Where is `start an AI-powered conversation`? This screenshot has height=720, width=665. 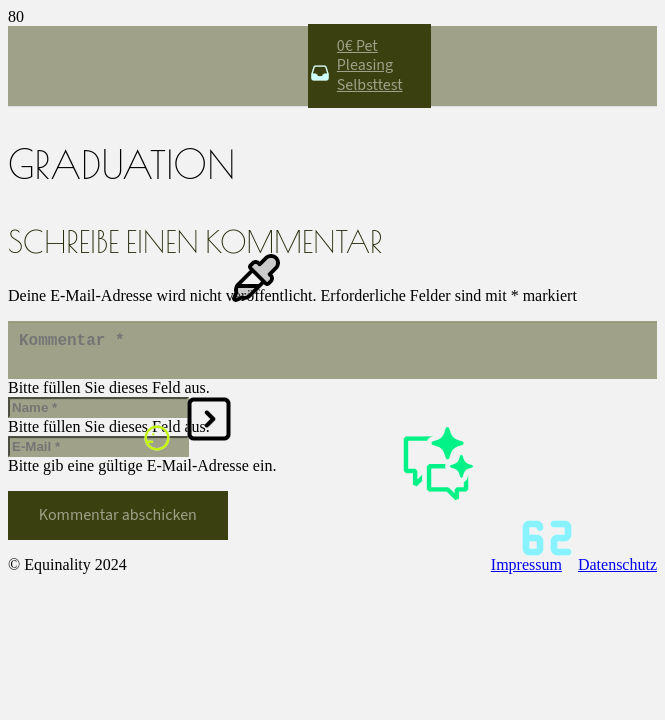 start an AI-powered conversation is located at coordinates (436, 464).